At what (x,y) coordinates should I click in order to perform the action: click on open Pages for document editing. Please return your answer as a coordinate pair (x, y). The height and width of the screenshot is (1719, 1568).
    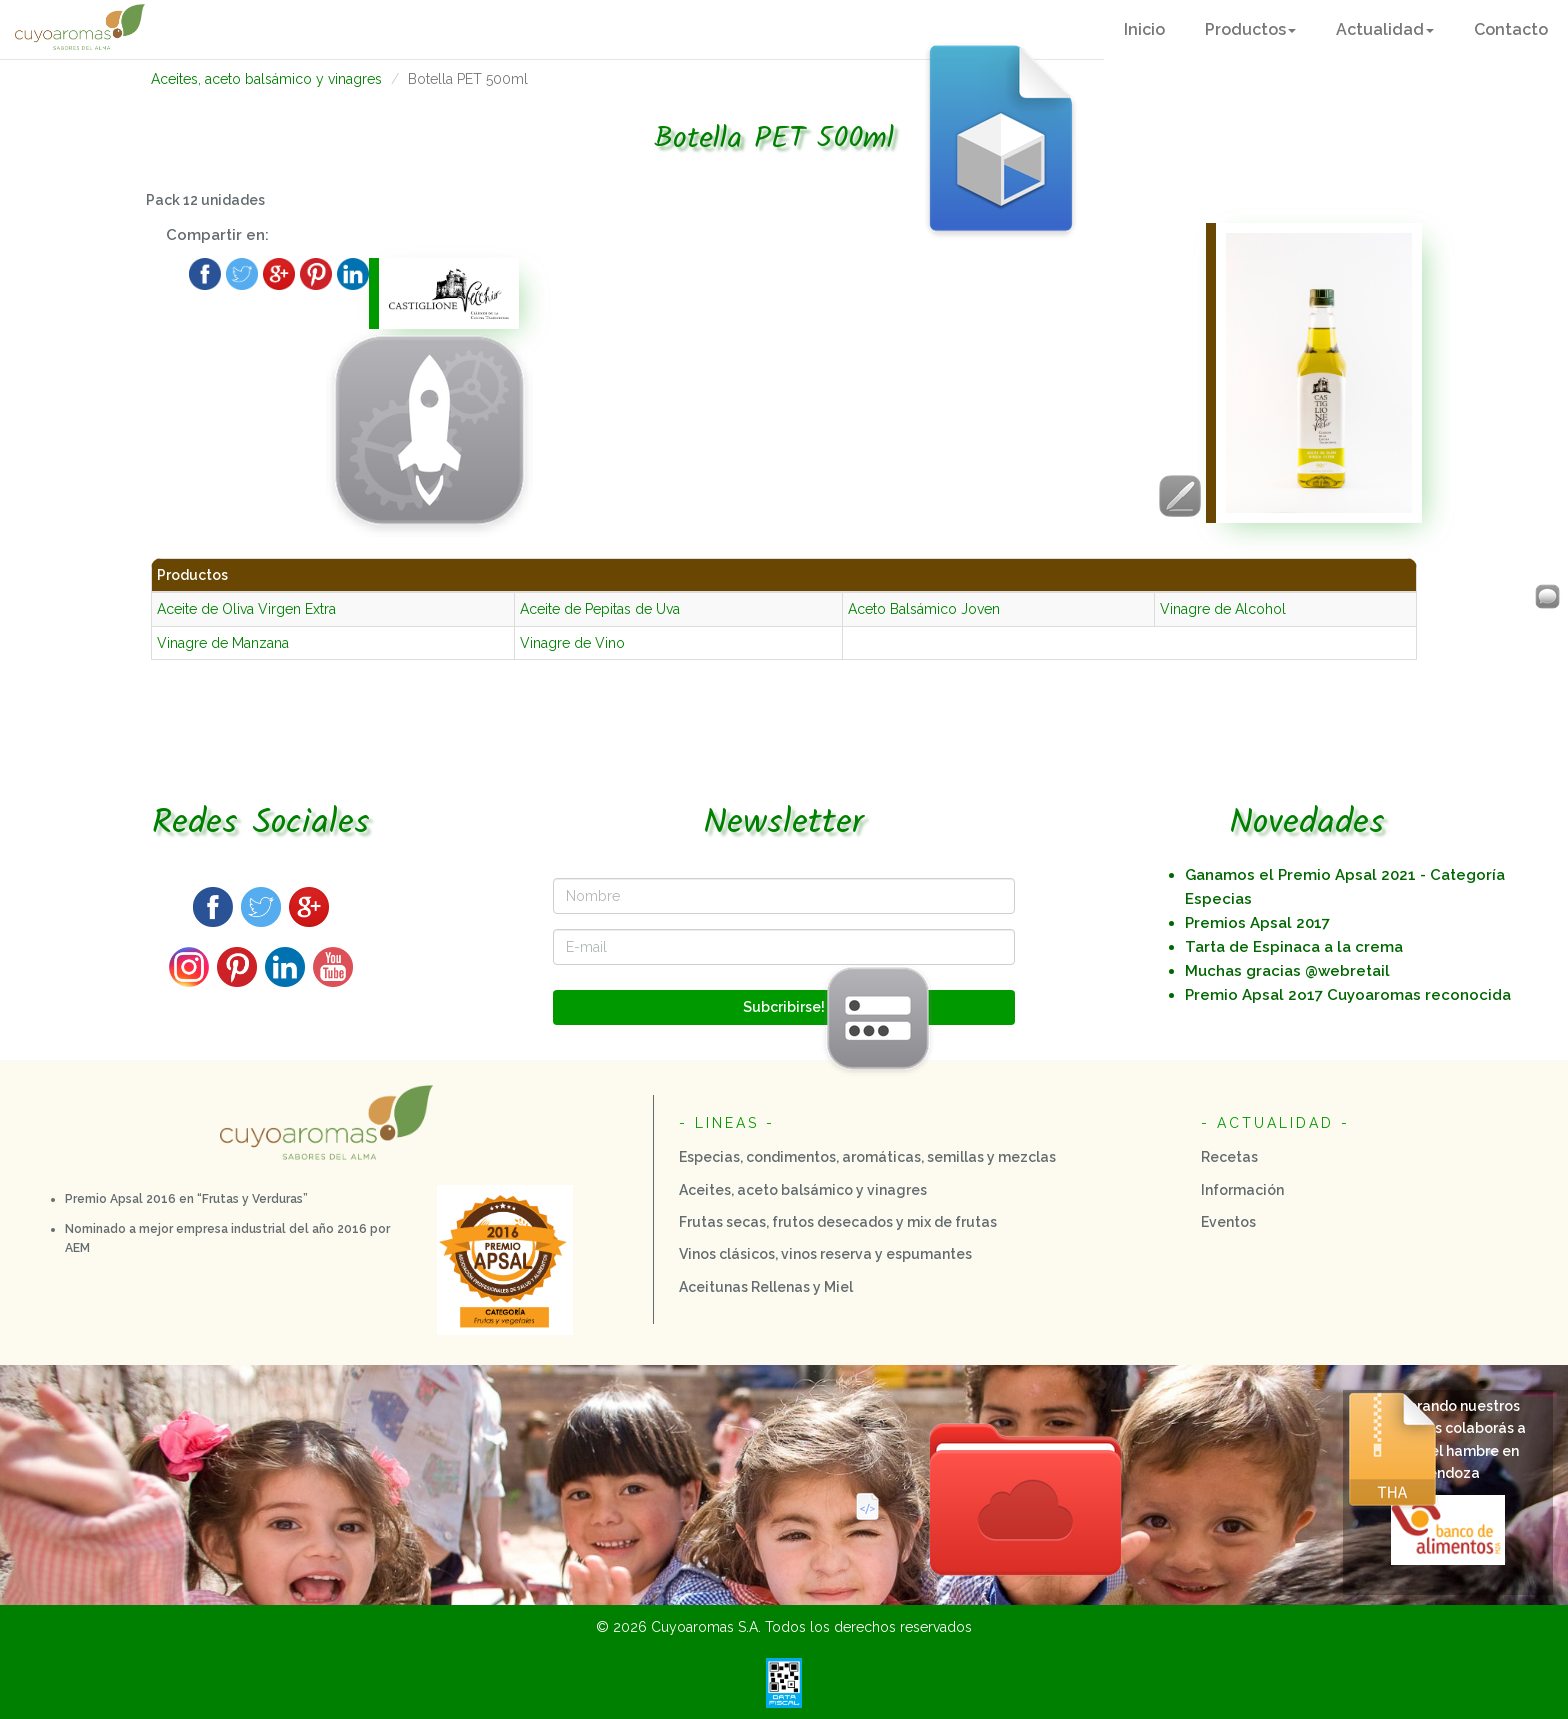
    Looking at the image, I should click on (1180, 496).